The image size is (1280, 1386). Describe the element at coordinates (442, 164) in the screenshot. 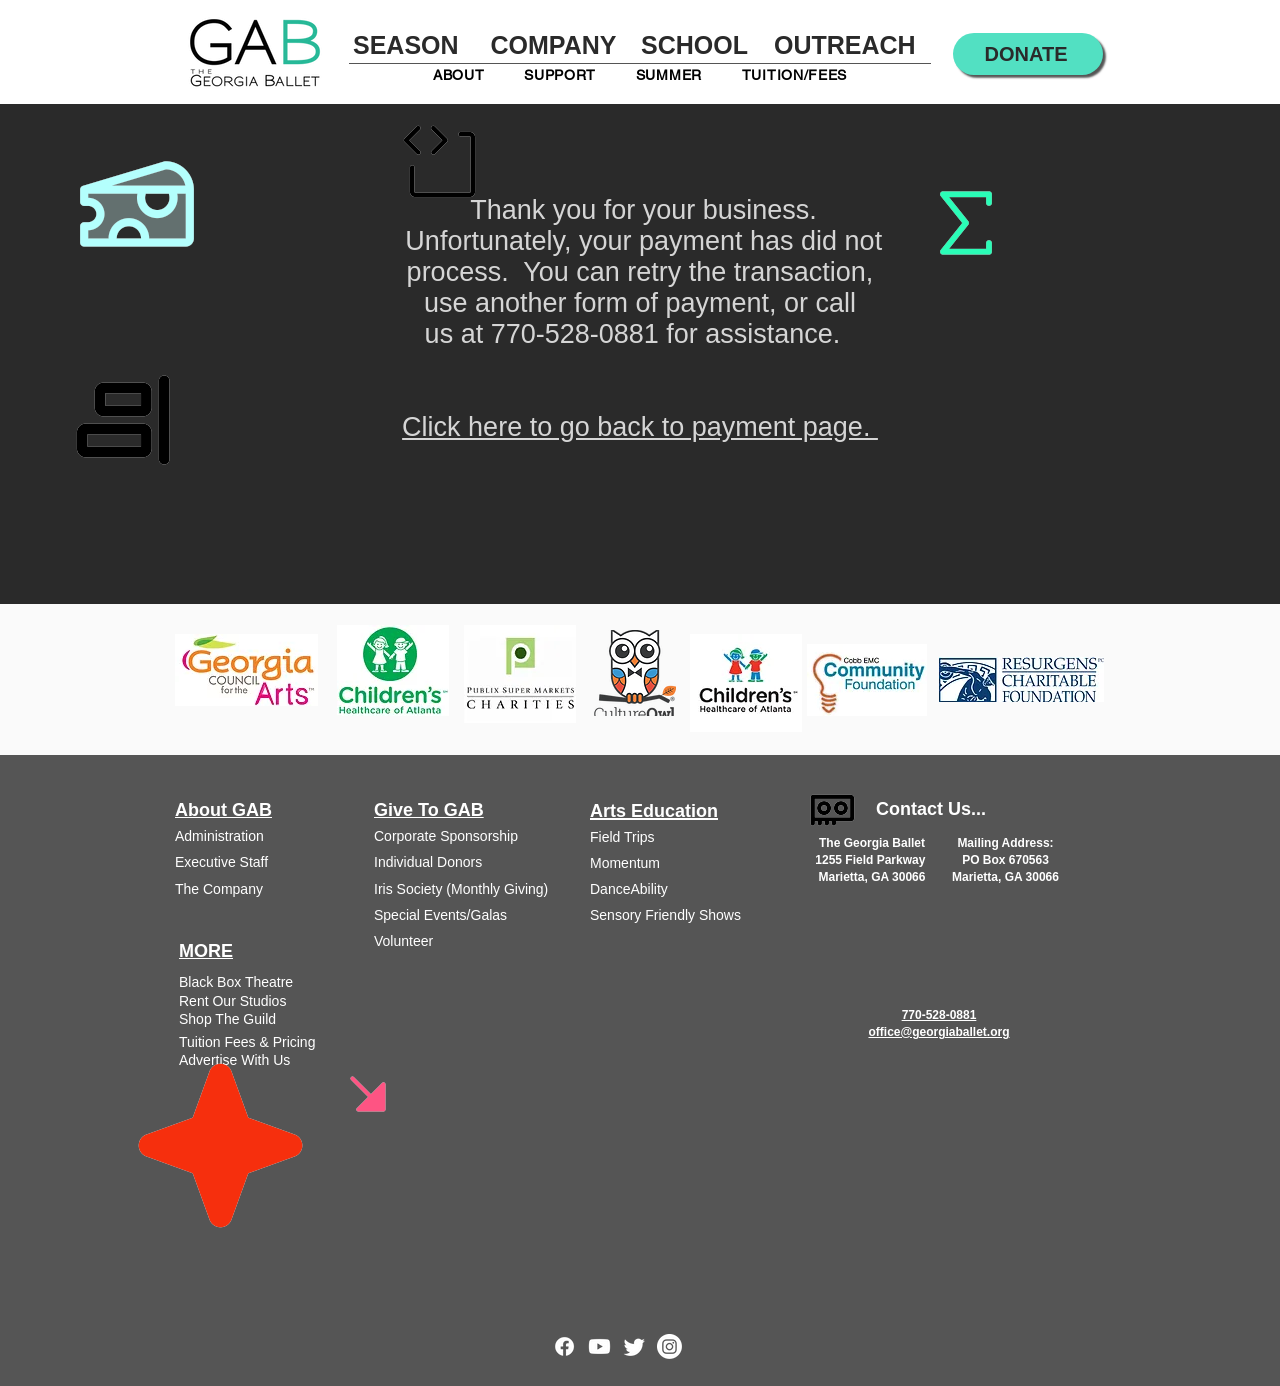

I see `insert a code block` at that location.